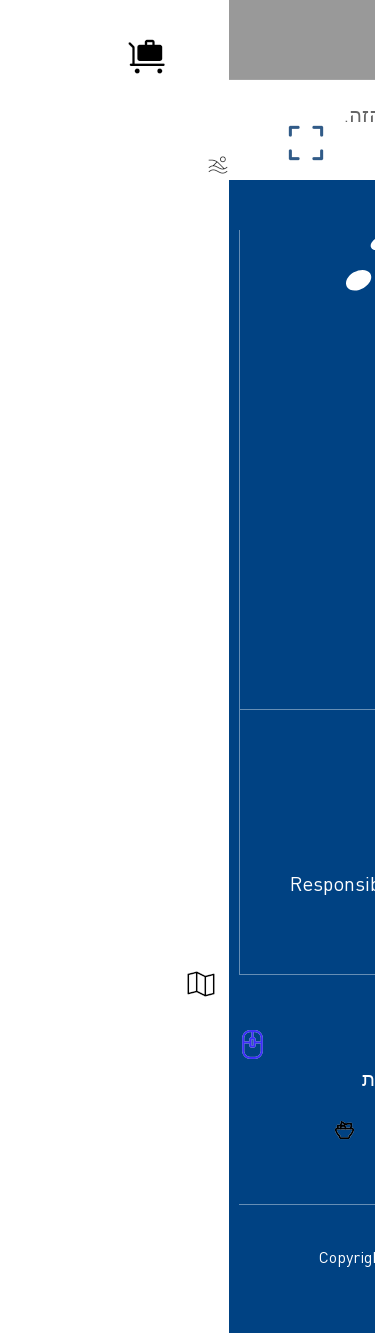 The width and height of the screenshot is (375, 1333). What do you see at coordinates (201, 984) in the screenshot?
I see `view map or navigation` at bounding box center [201, 984].